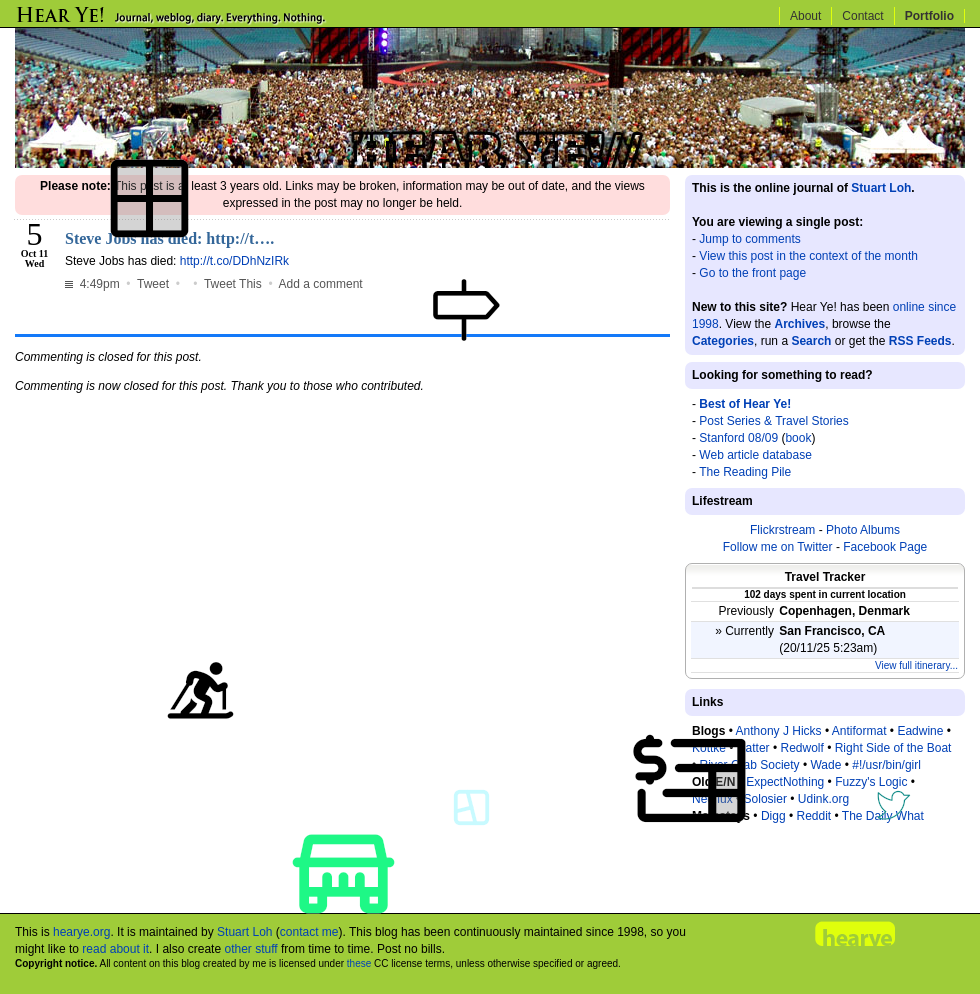 Image resolution: width=980 pixels, height=994 pixels. I want to click on navigate to directions or wayfinding, so click(464, 310).